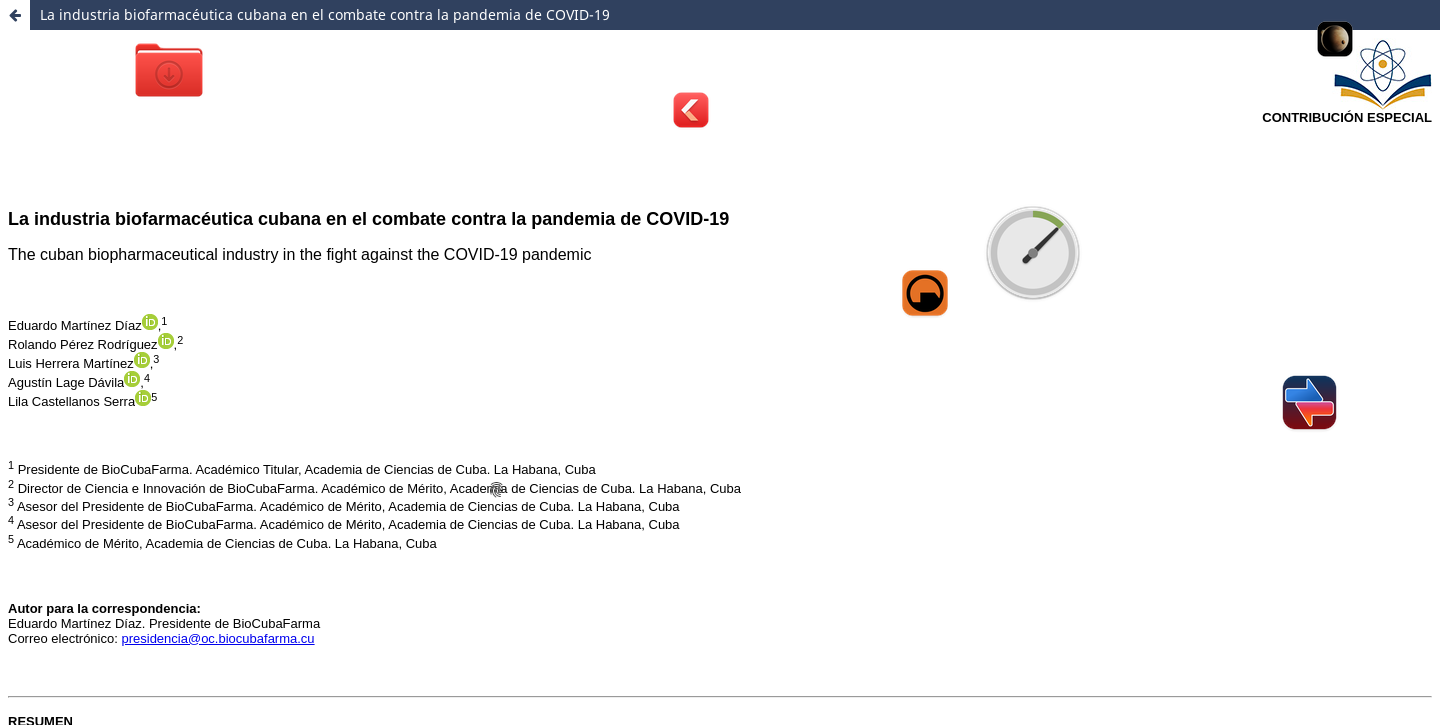  Describe the element at coordinates (497, 490) in the screenshot. I see `authenticate with biometric fingerprint` at that location.